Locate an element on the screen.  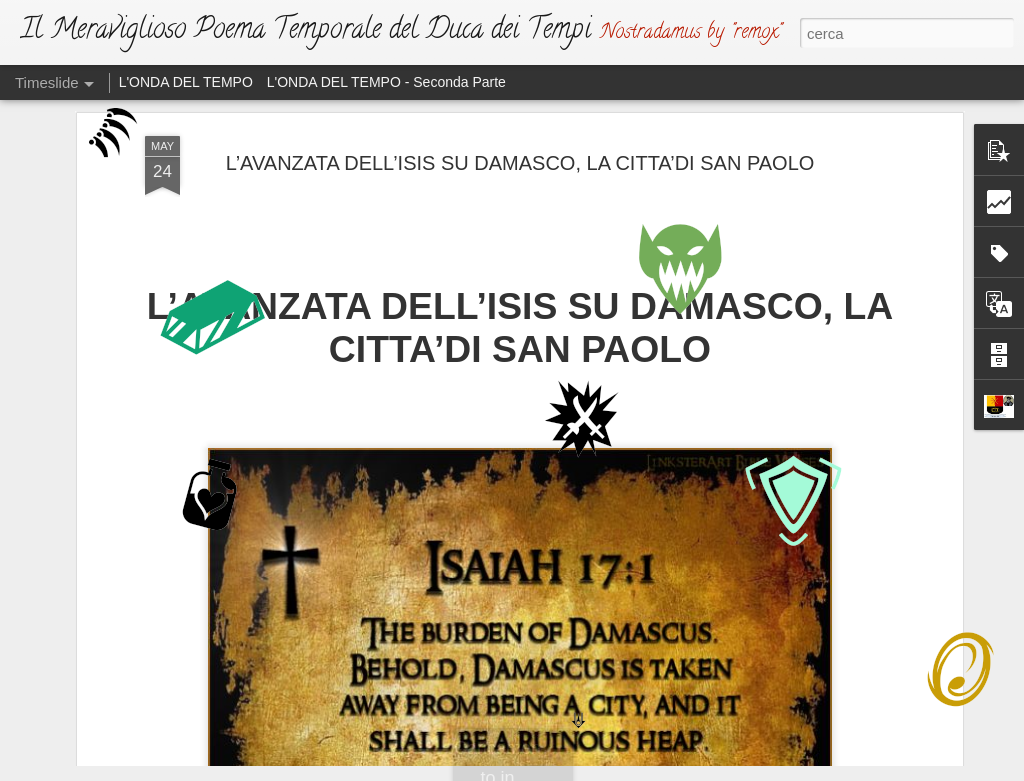
indicates active shield or defense power-up is located at coordinates (793, 497).